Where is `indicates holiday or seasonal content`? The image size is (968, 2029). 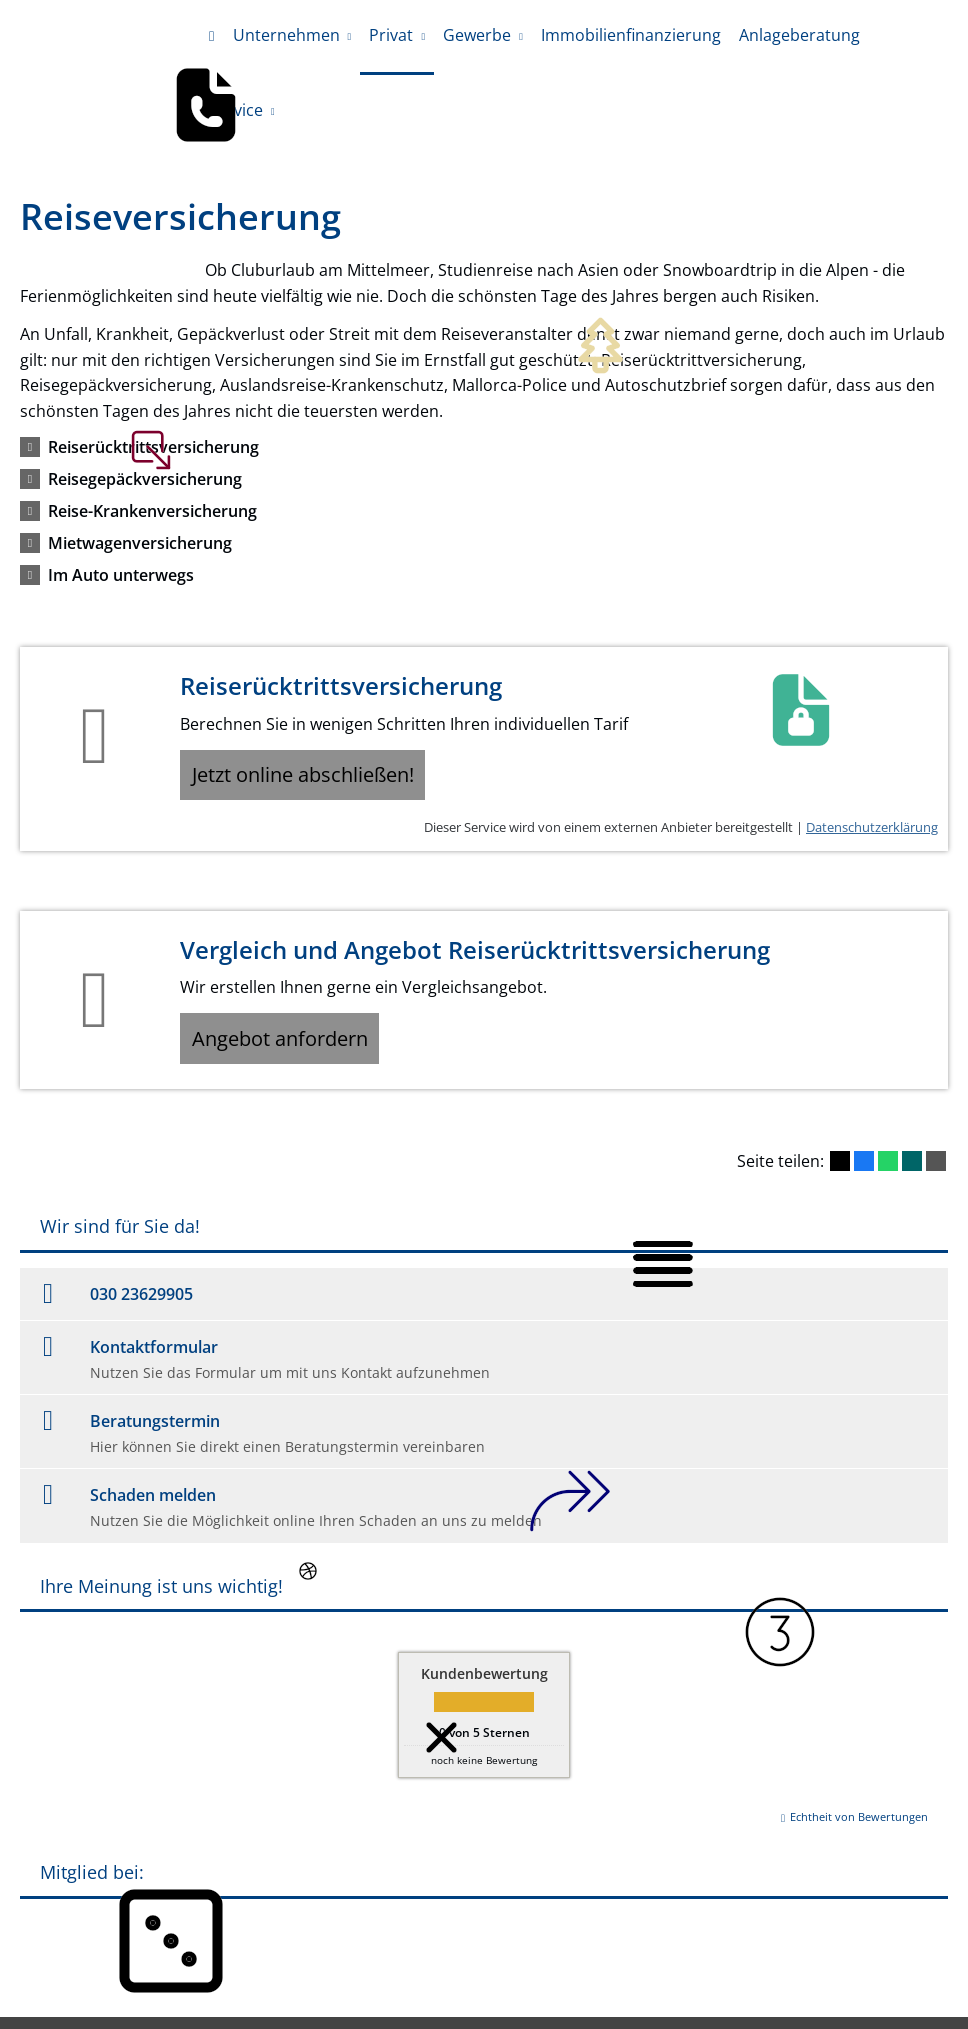 indicates holiday or seasonal content is located at coordinates (600, 345).